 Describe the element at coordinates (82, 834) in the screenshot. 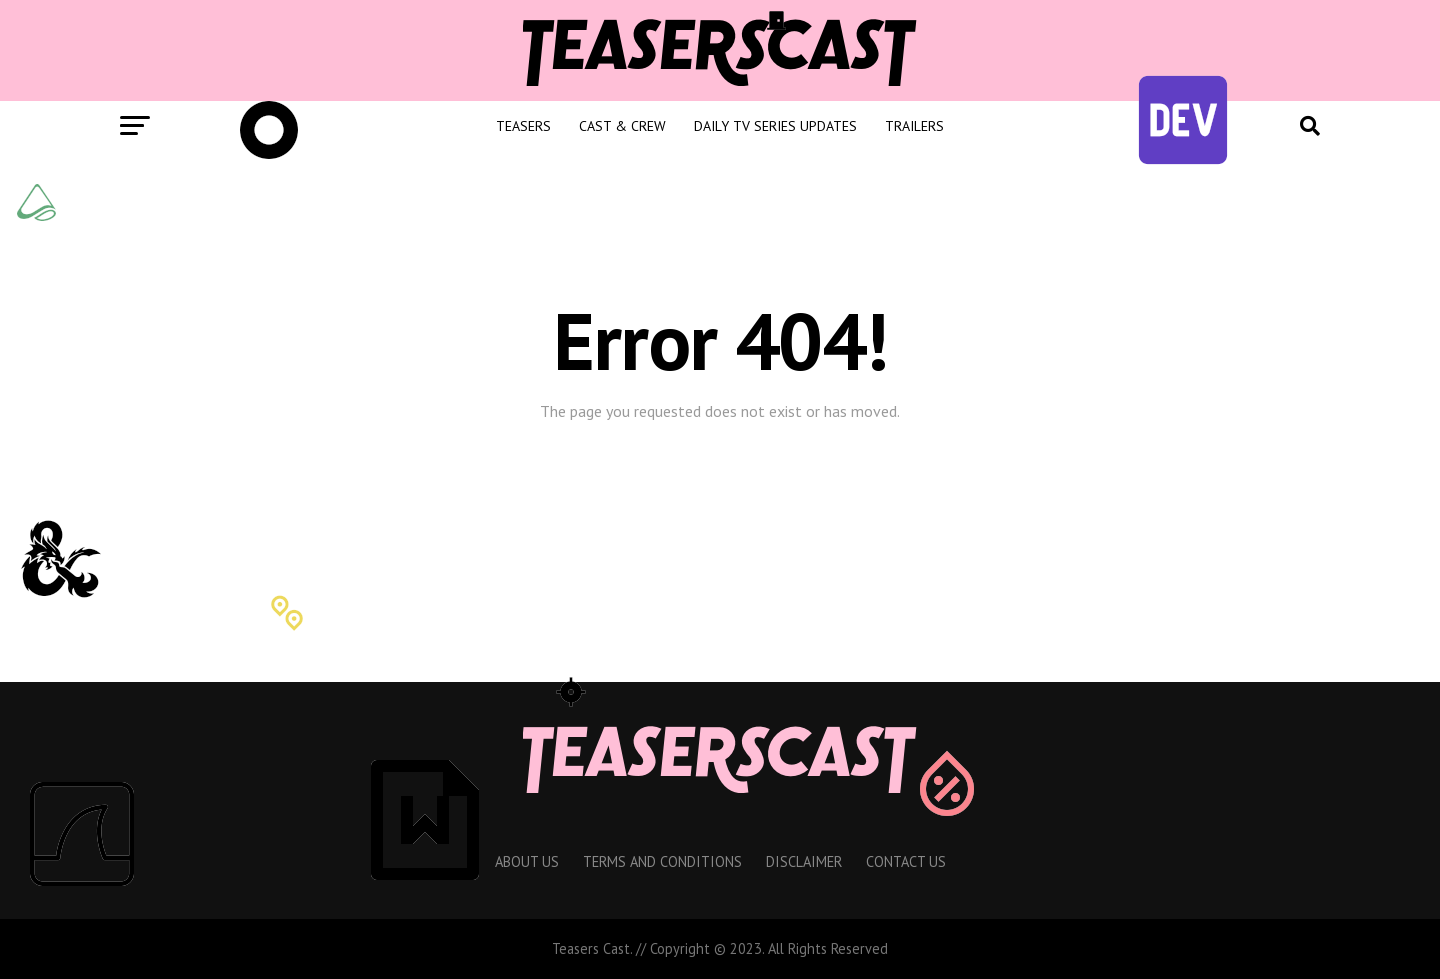

I see `open wireshark network protocol analyzer` at that location.